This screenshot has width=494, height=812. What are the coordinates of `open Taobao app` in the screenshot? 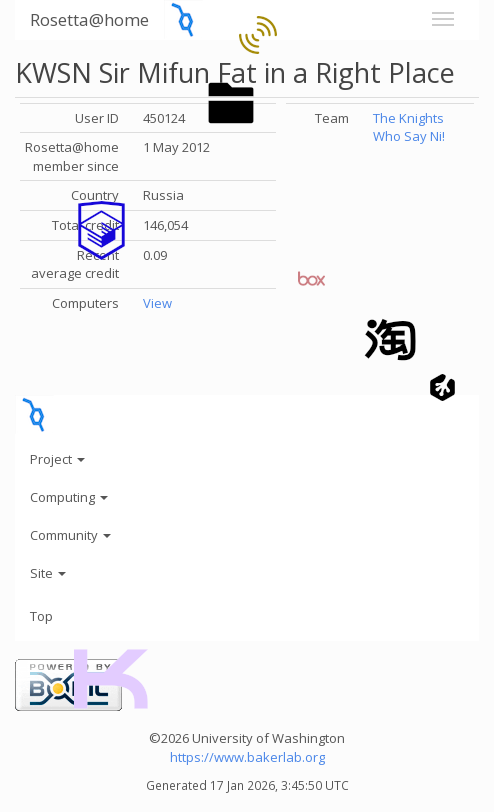 It's located at (389, 339).